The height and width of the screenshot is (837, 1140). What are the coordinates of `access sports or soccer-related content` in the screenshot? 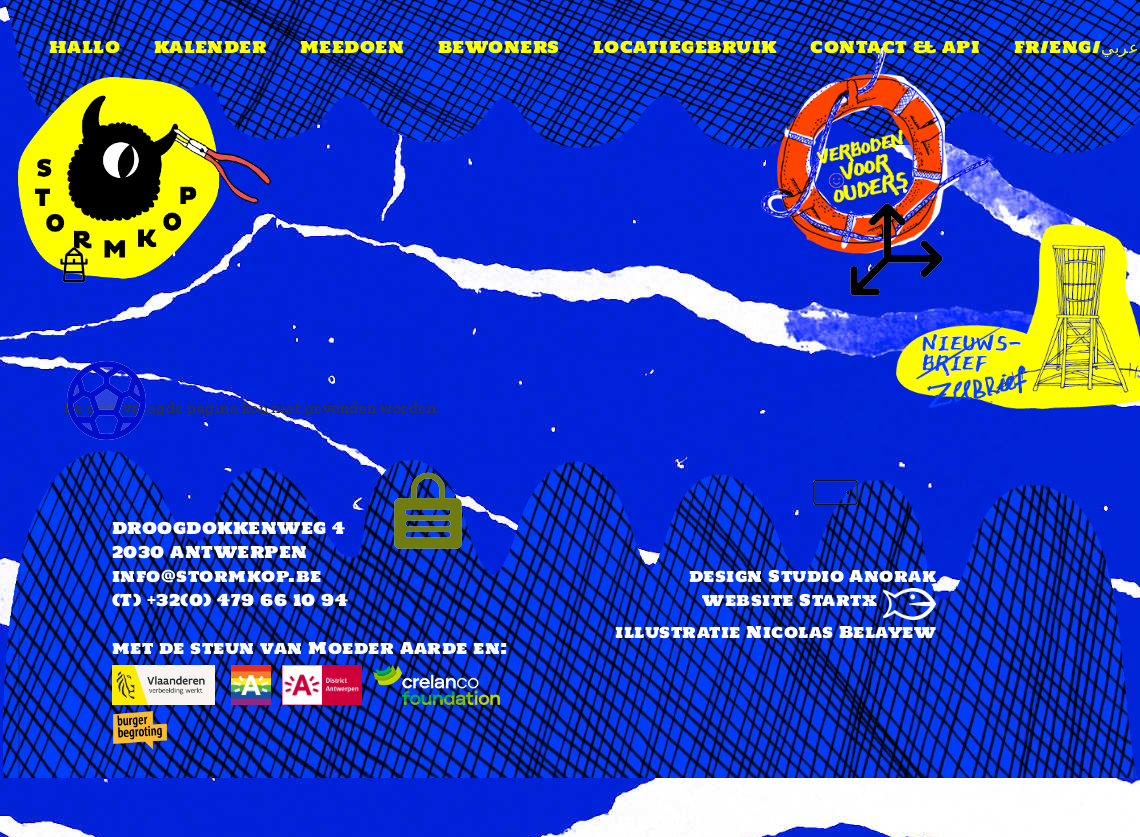 It's located at (106, 400).